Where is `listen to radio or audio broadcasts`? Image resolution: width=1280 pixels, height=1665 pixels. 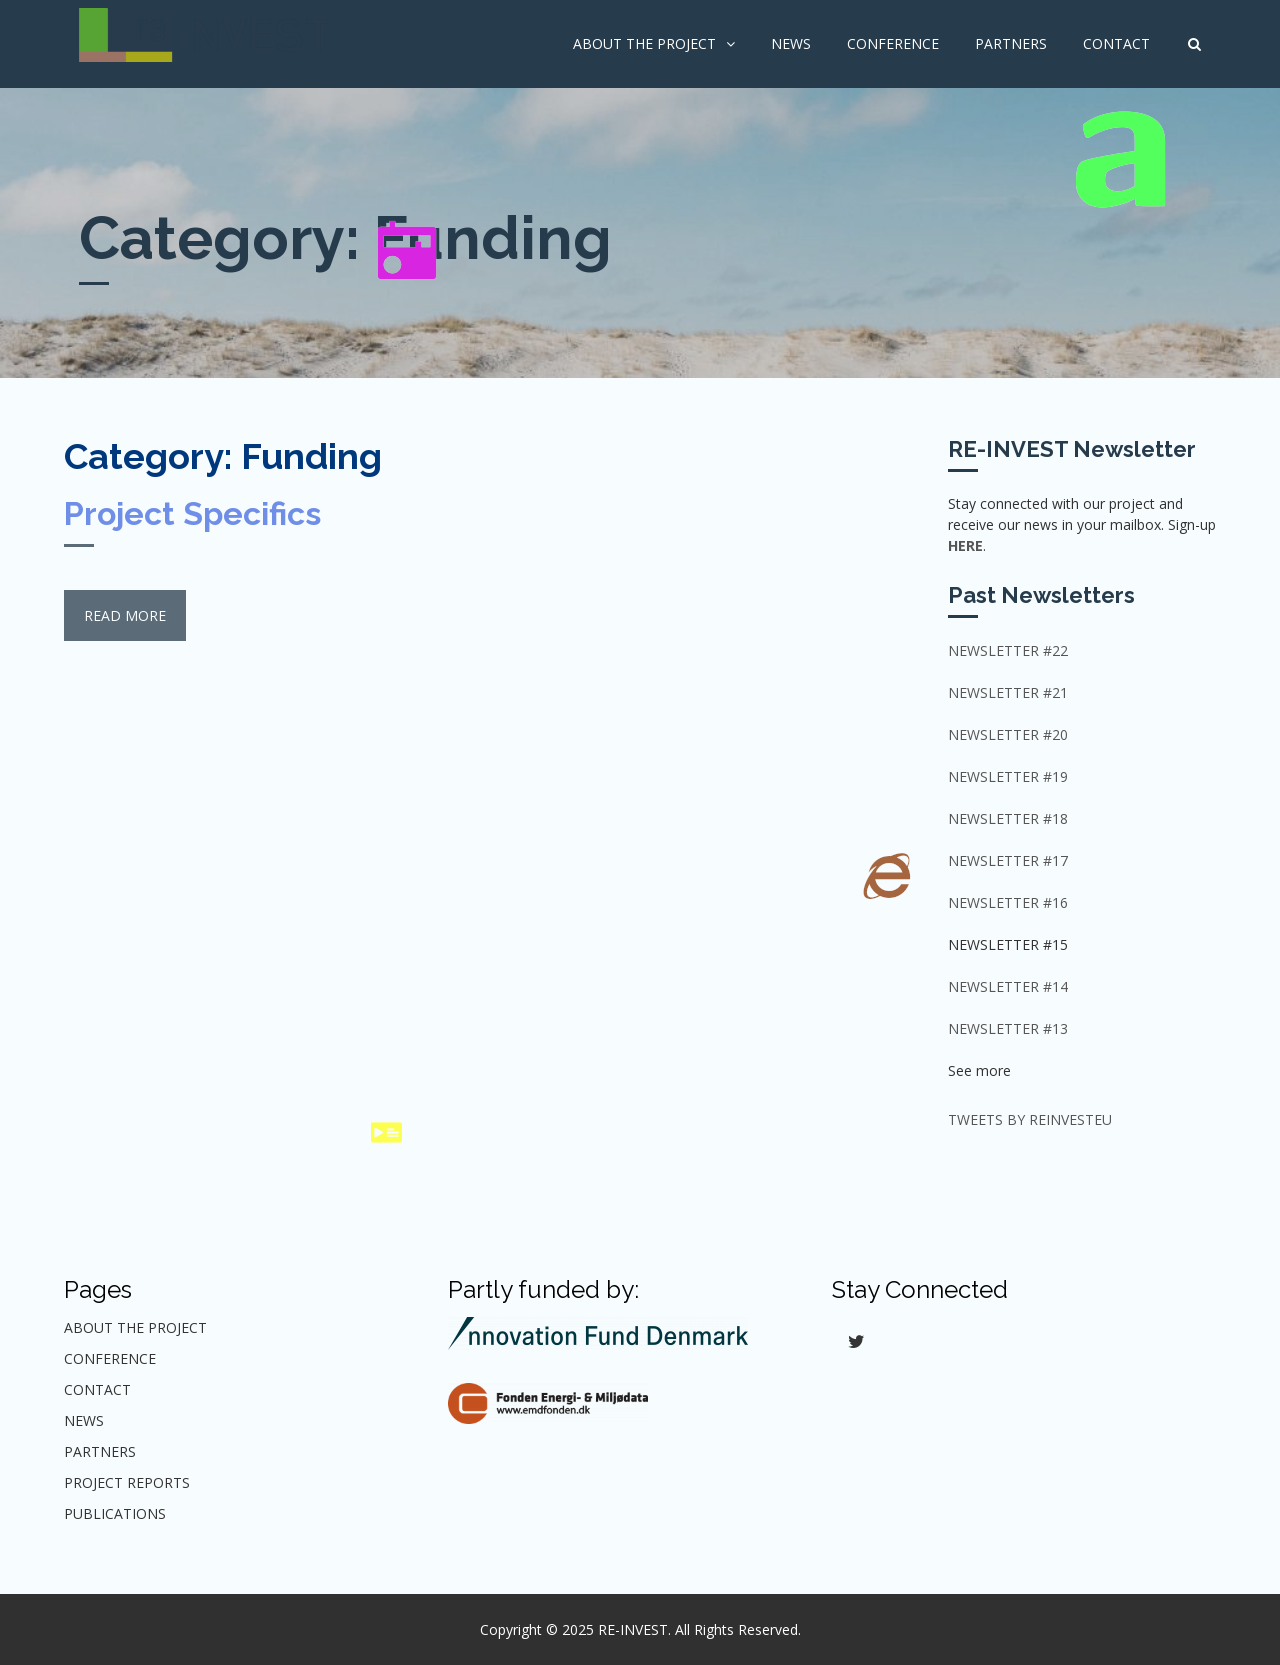
listen to radio or audio broadcasts is located at coordinates (407, 253).